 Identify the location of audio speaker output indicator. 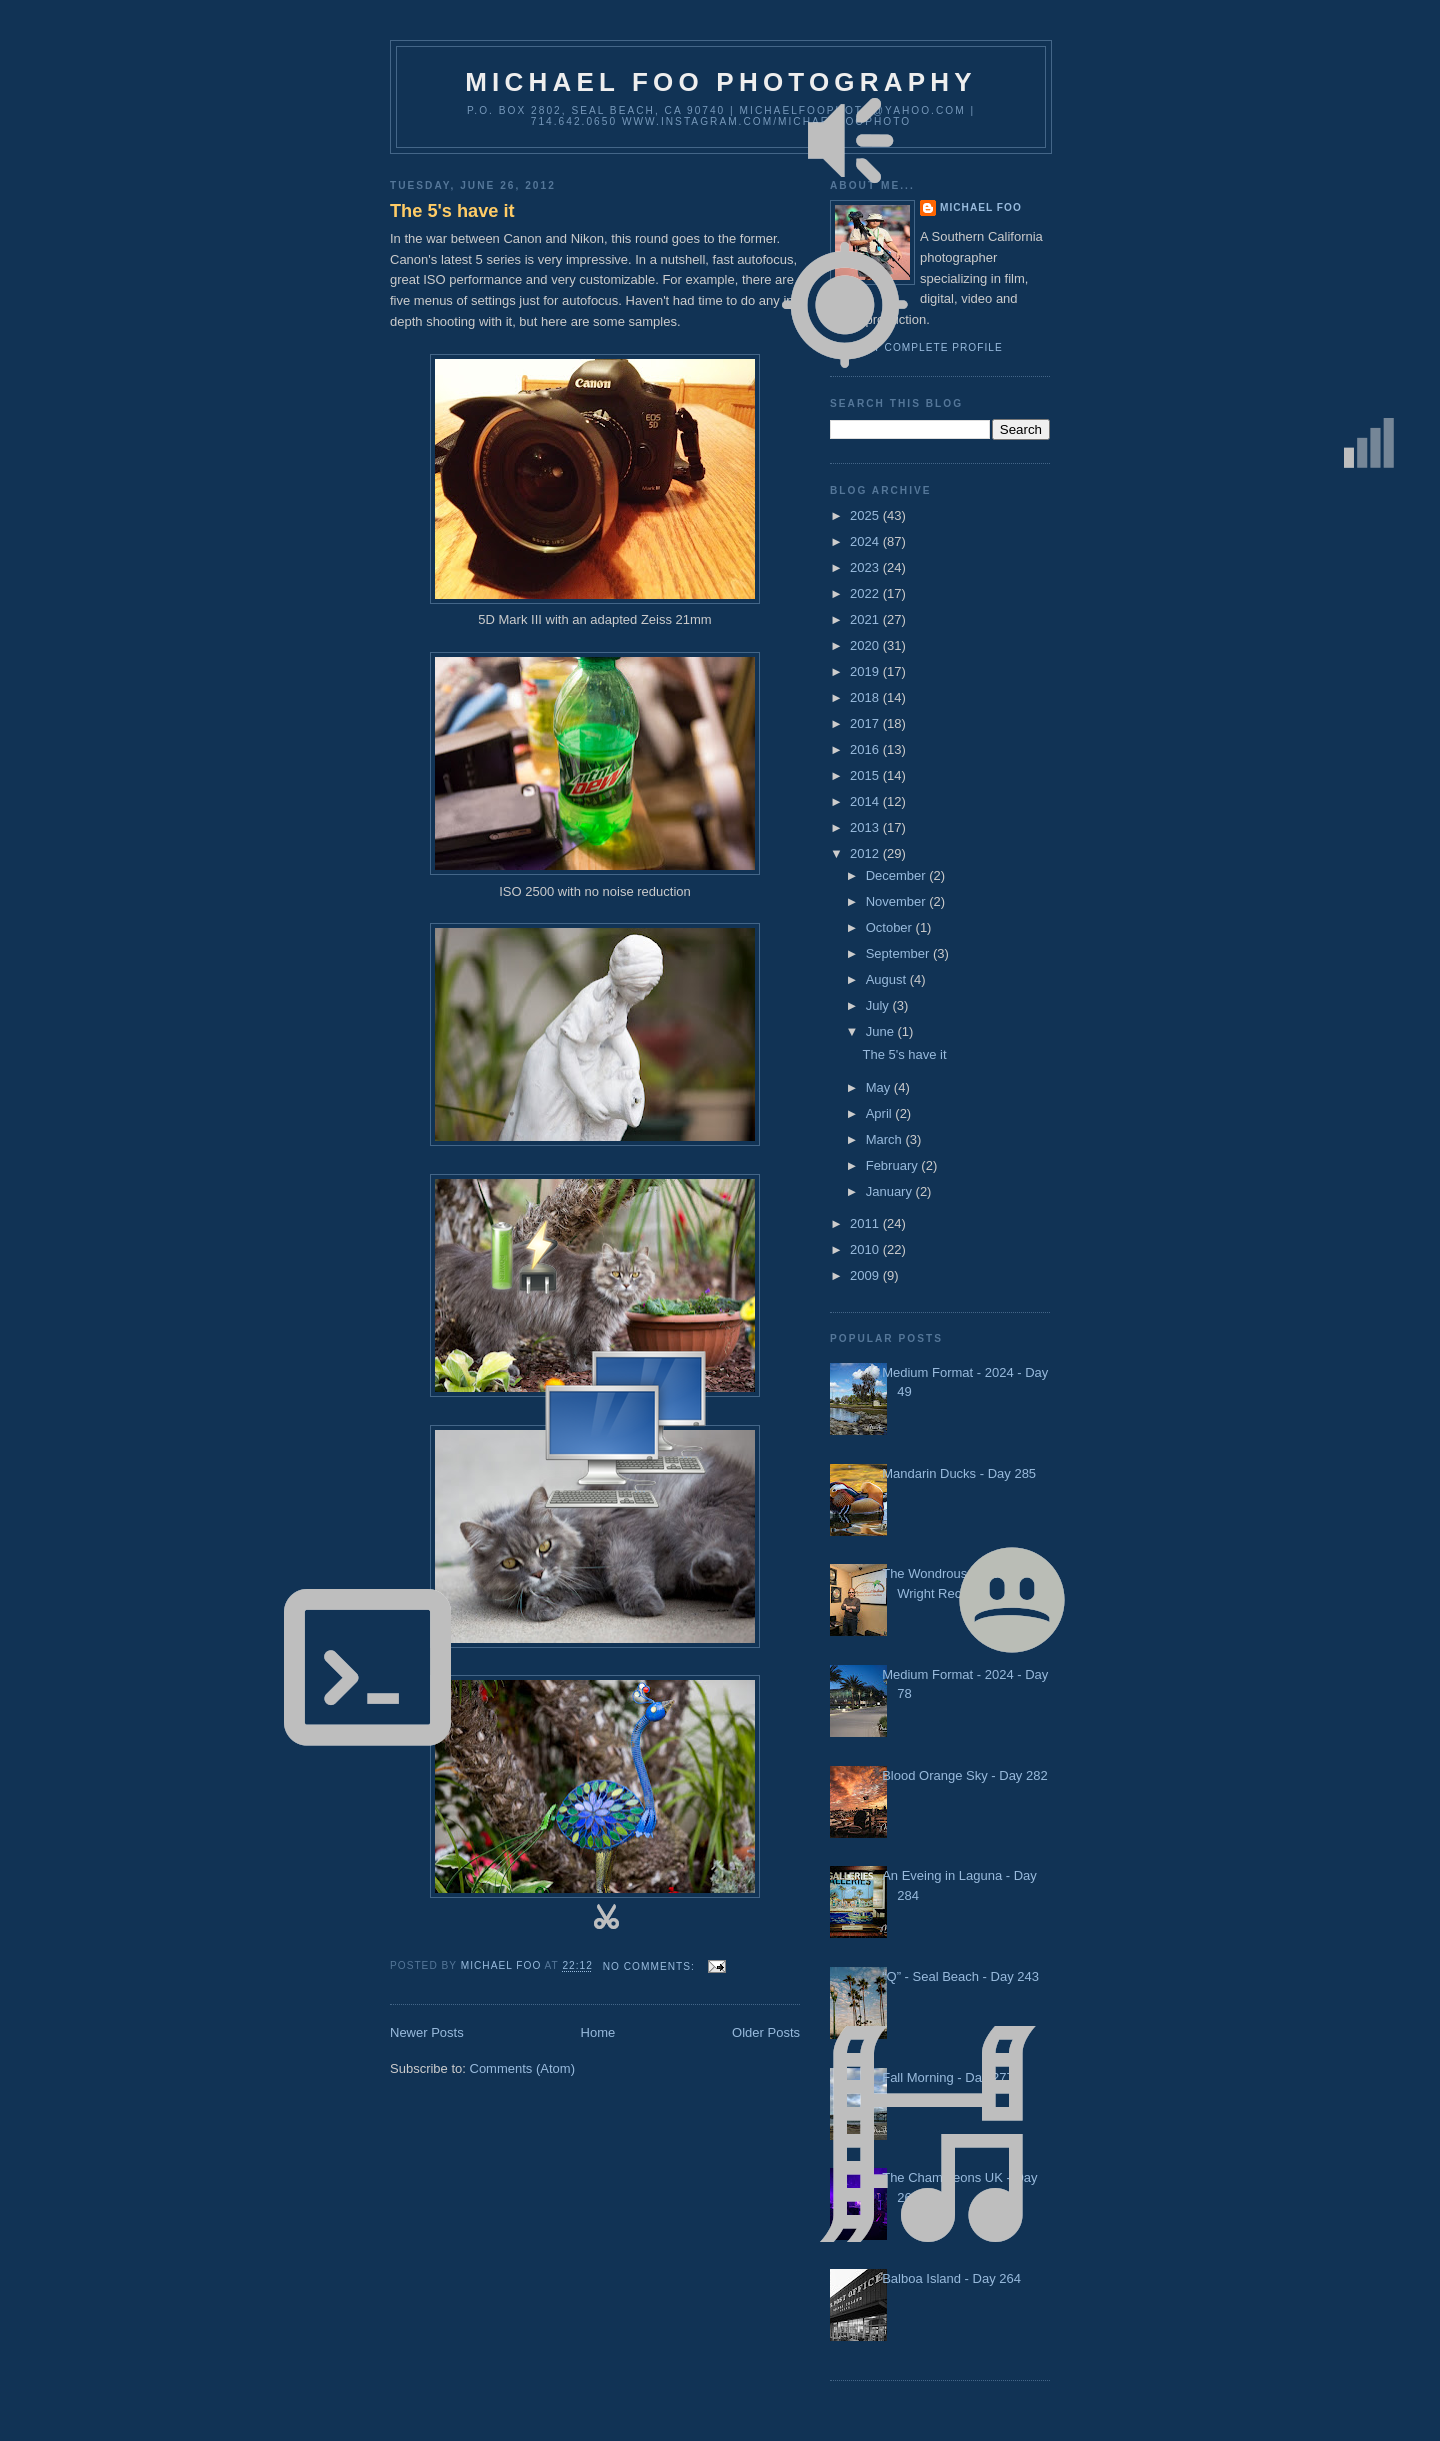
(850, 140).